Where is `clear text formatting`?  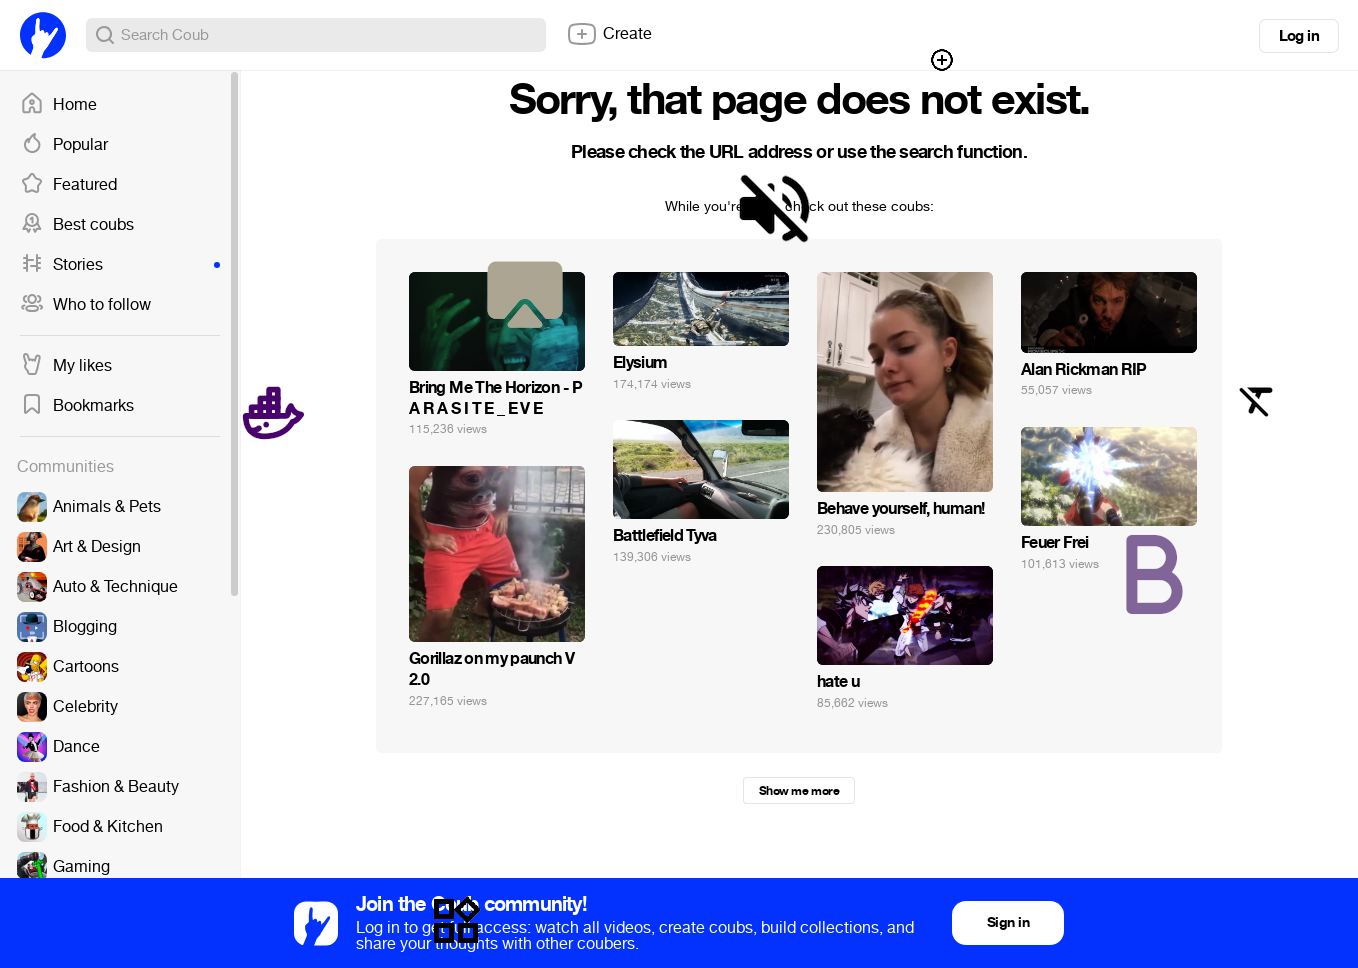 clear text formatting is located at coordinates (1257, 400).